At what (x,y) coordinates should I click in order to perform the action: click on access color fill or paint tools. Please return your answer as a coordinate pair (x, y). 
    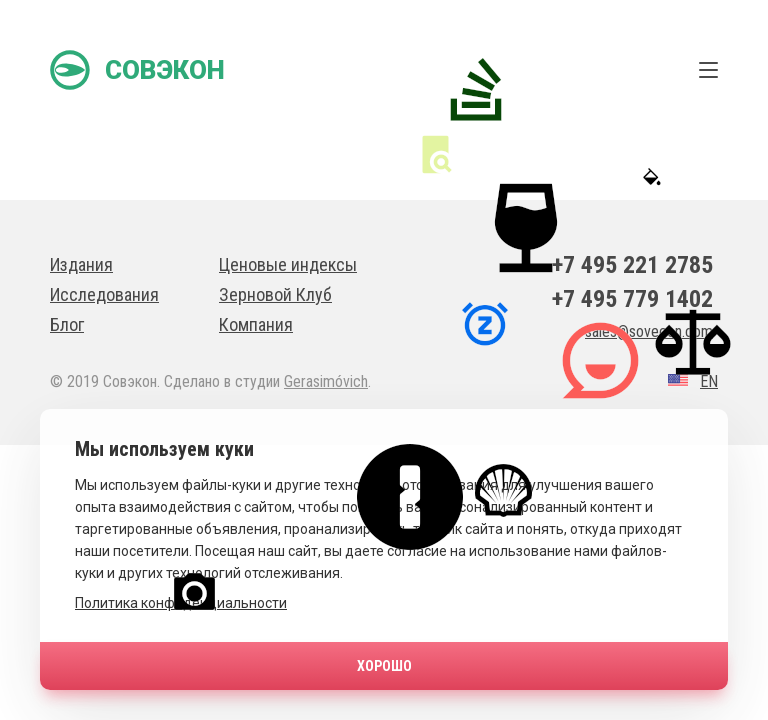
    Looking at the image, I should click on (651, 176).